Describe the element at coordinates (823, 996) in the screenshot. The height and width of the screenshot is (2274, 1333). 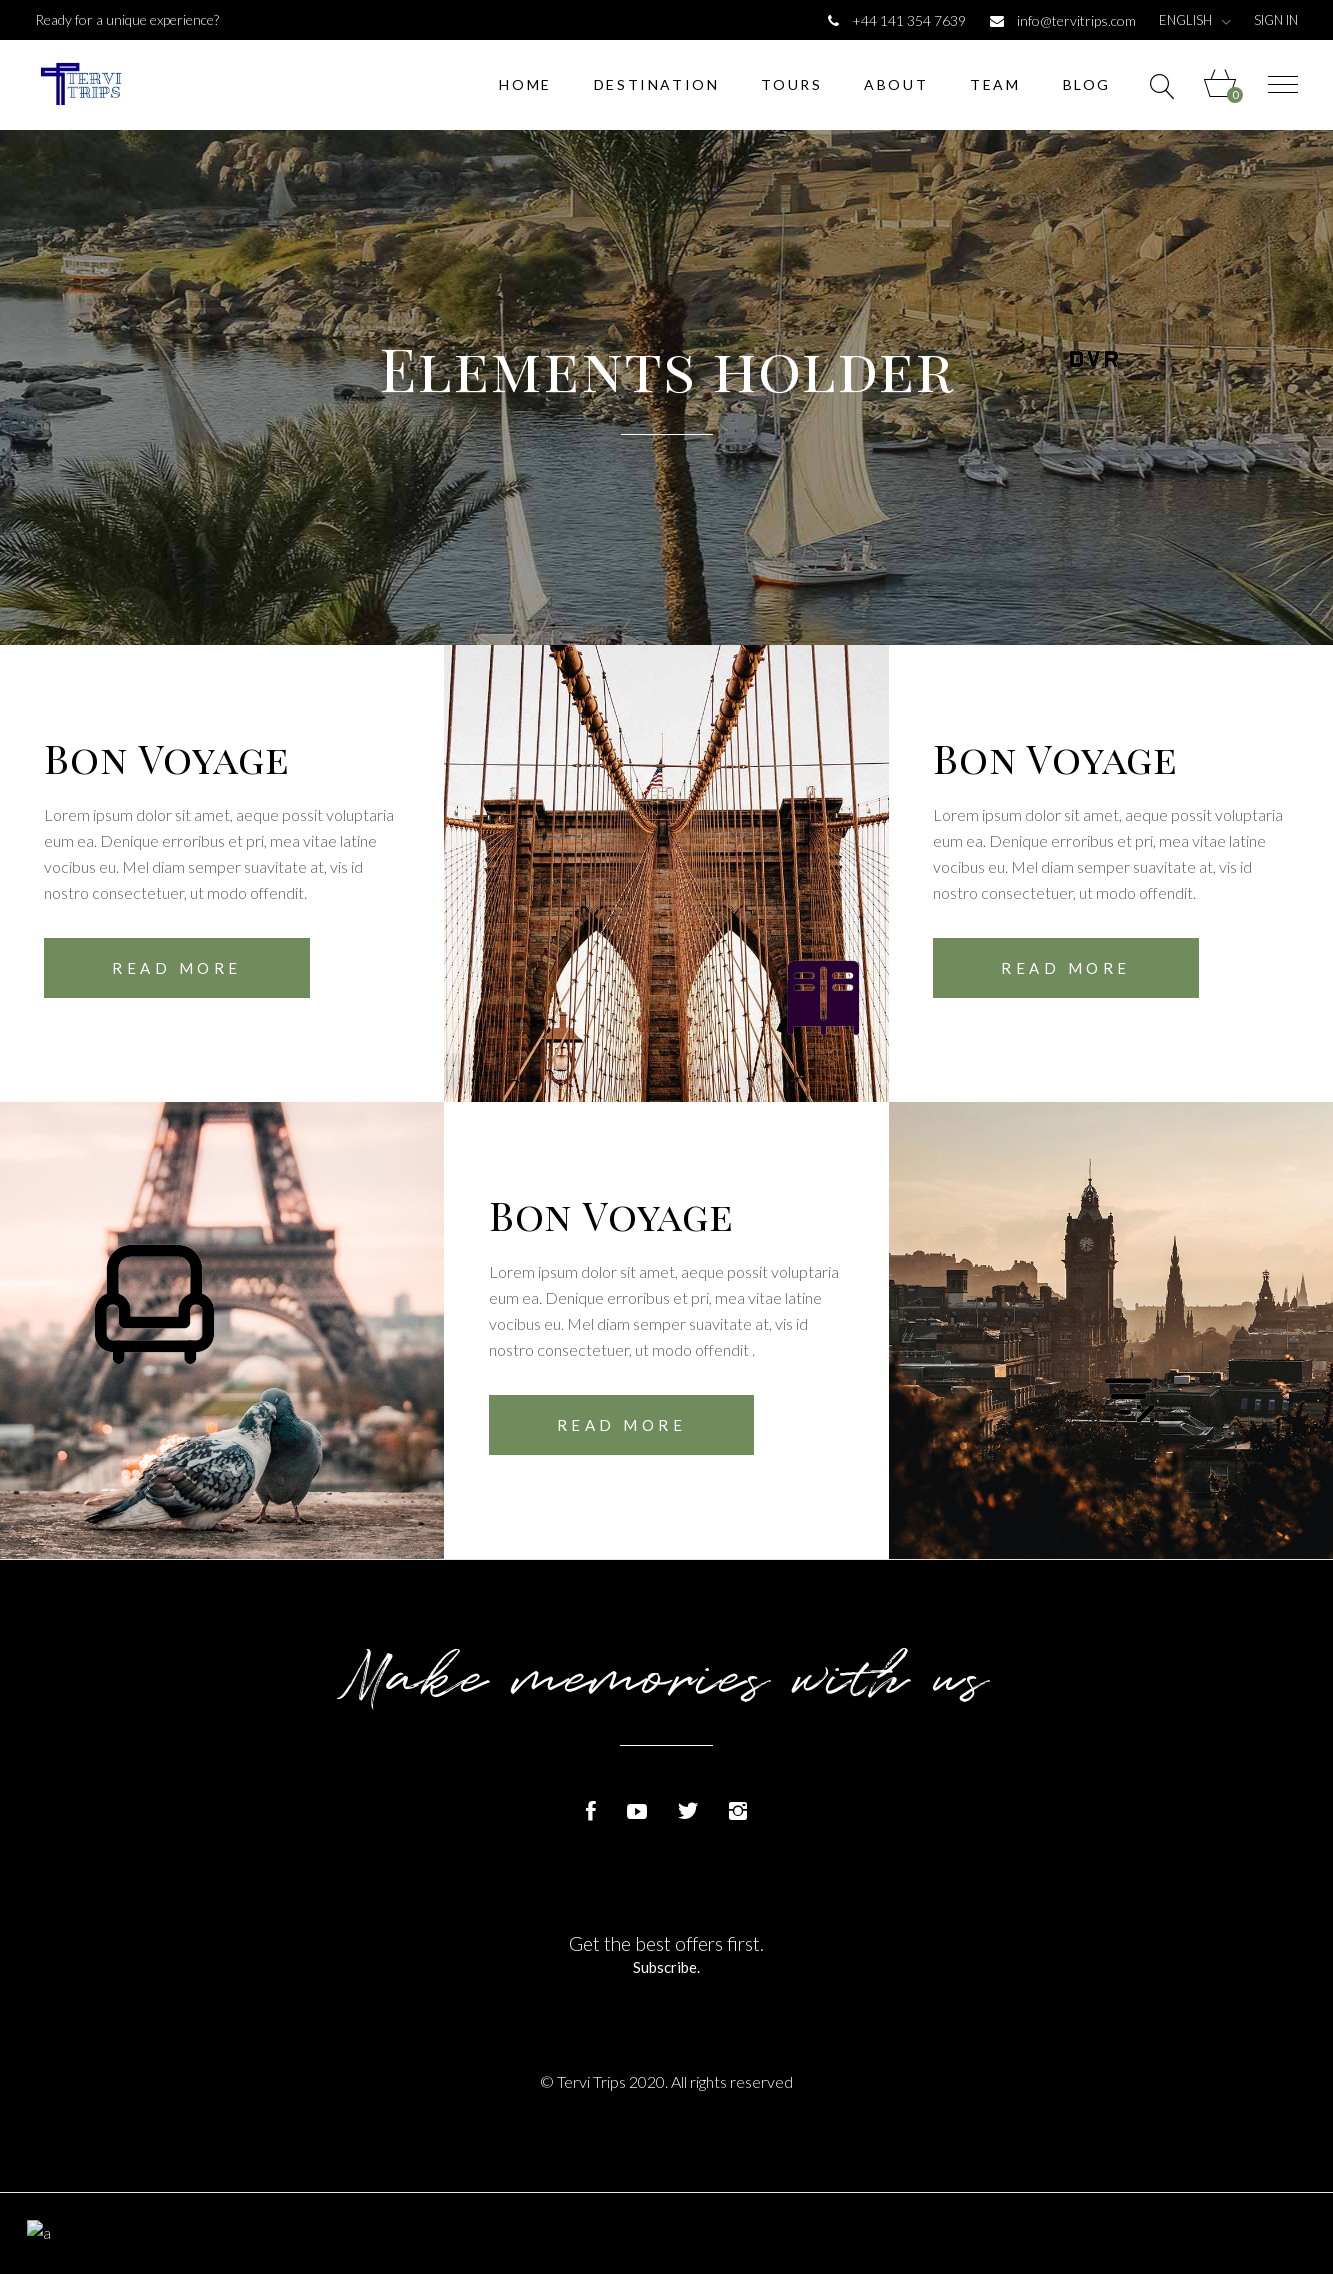
I see `access storage lockers` at that location.